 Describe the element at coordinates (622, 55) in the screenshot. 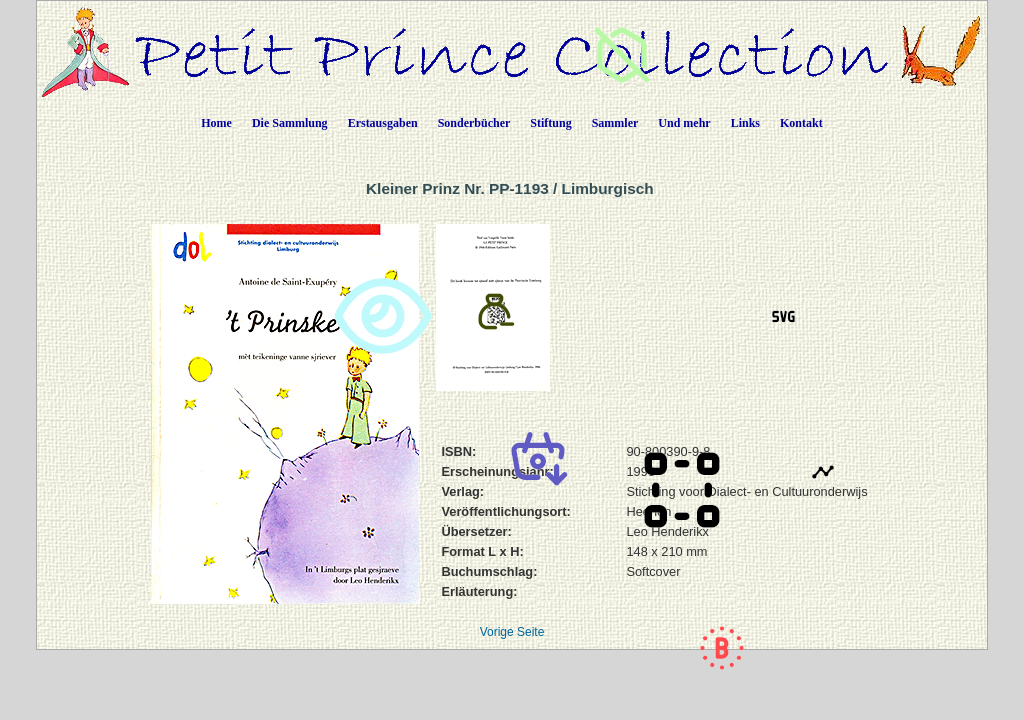

I see `disable or deactivate a feature` at that location.